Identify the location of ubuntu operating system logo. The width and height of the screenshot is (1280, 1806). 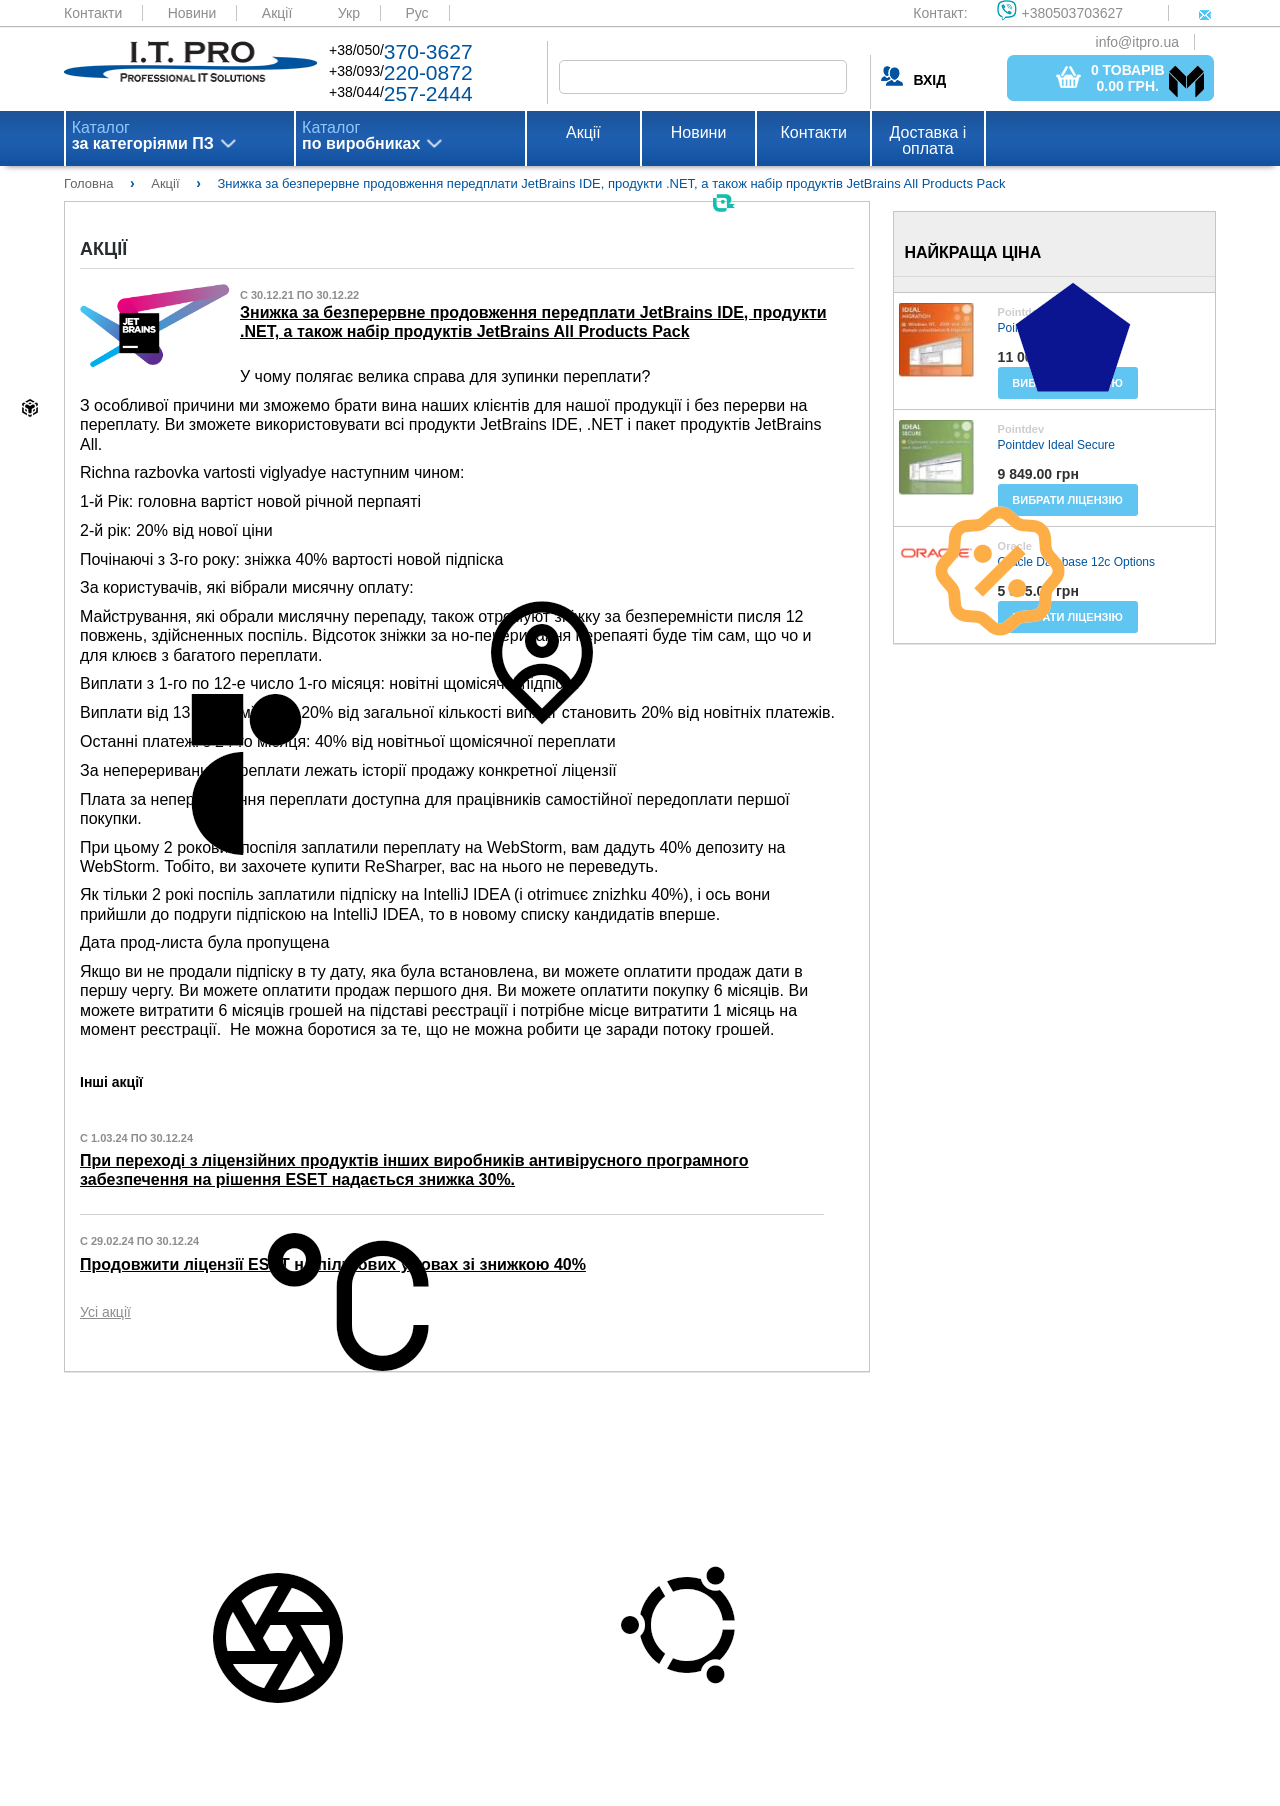
(687, 1625).